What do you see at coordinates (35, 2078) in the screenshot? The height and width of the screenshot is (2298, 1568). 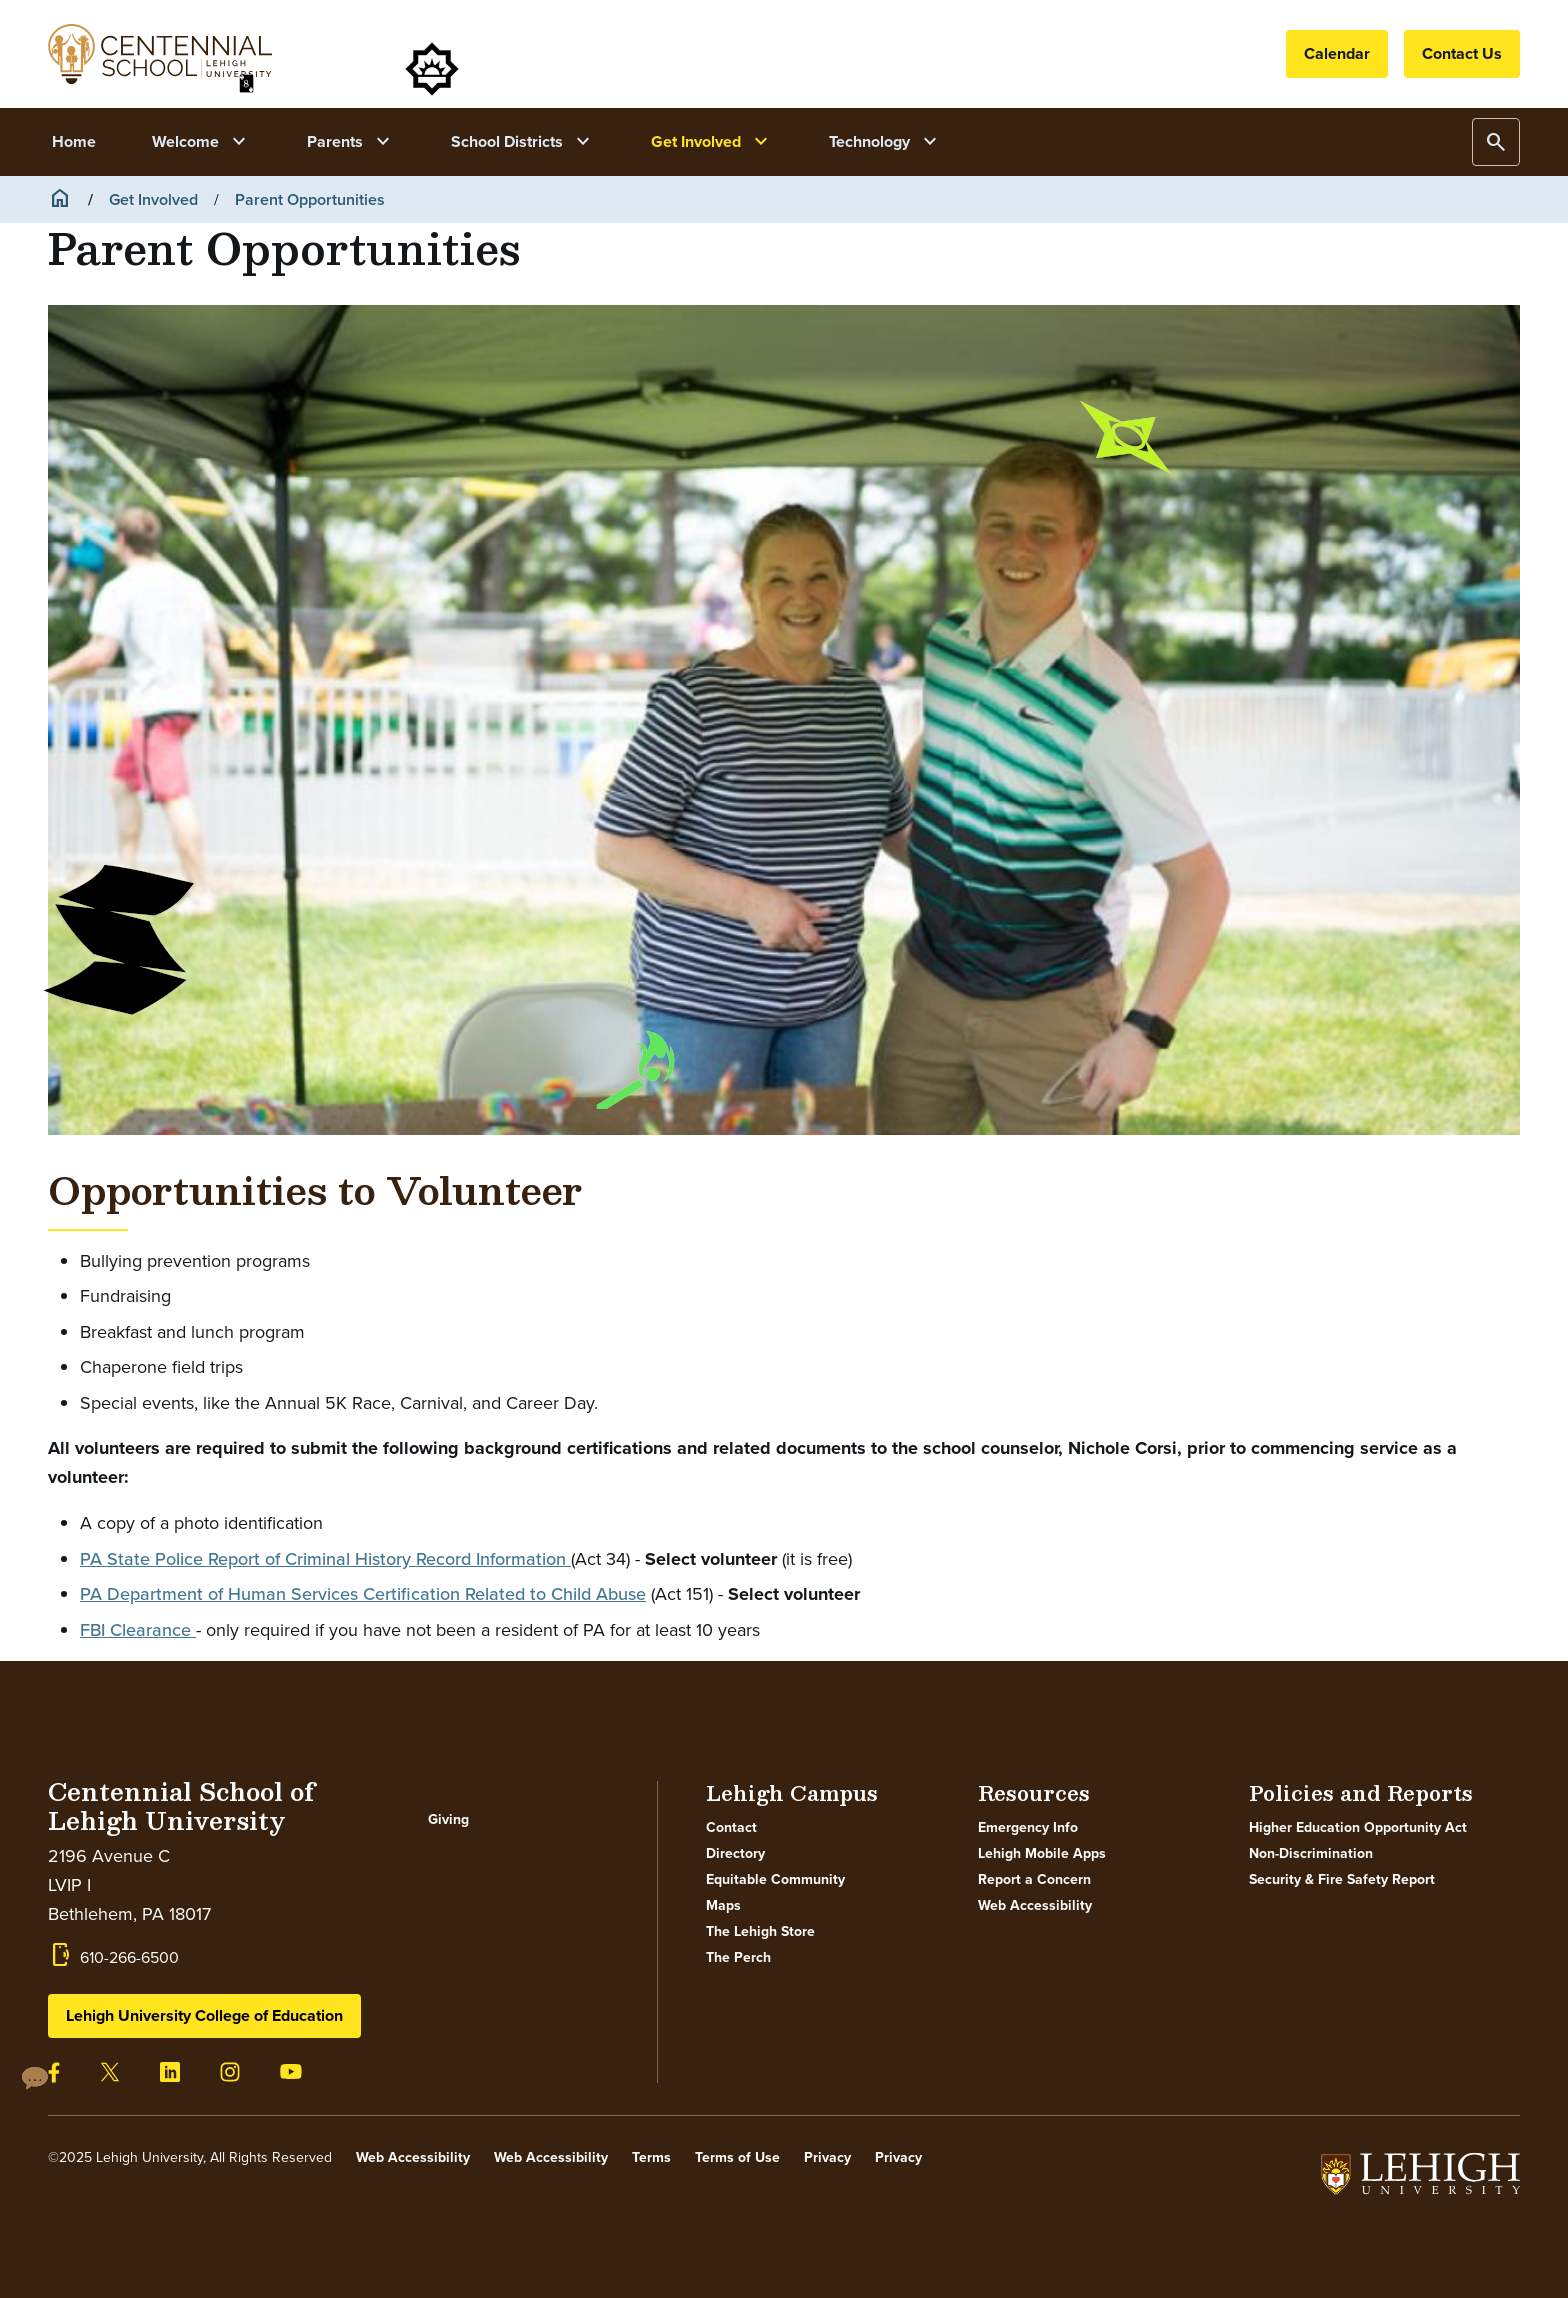 I see `compose a new message or chat` at bounding box center [35, 2078].